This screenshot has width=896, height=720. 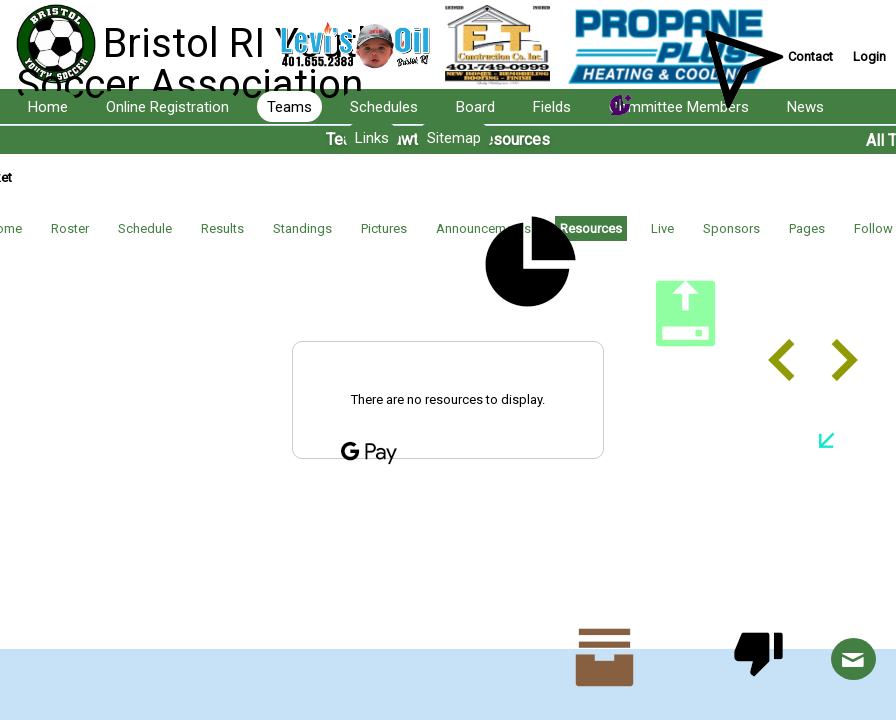 What do you see at coordinates (743, 68) in the screenshot?
I see `tap to navigate to this location` at bounding box center [743, 68].